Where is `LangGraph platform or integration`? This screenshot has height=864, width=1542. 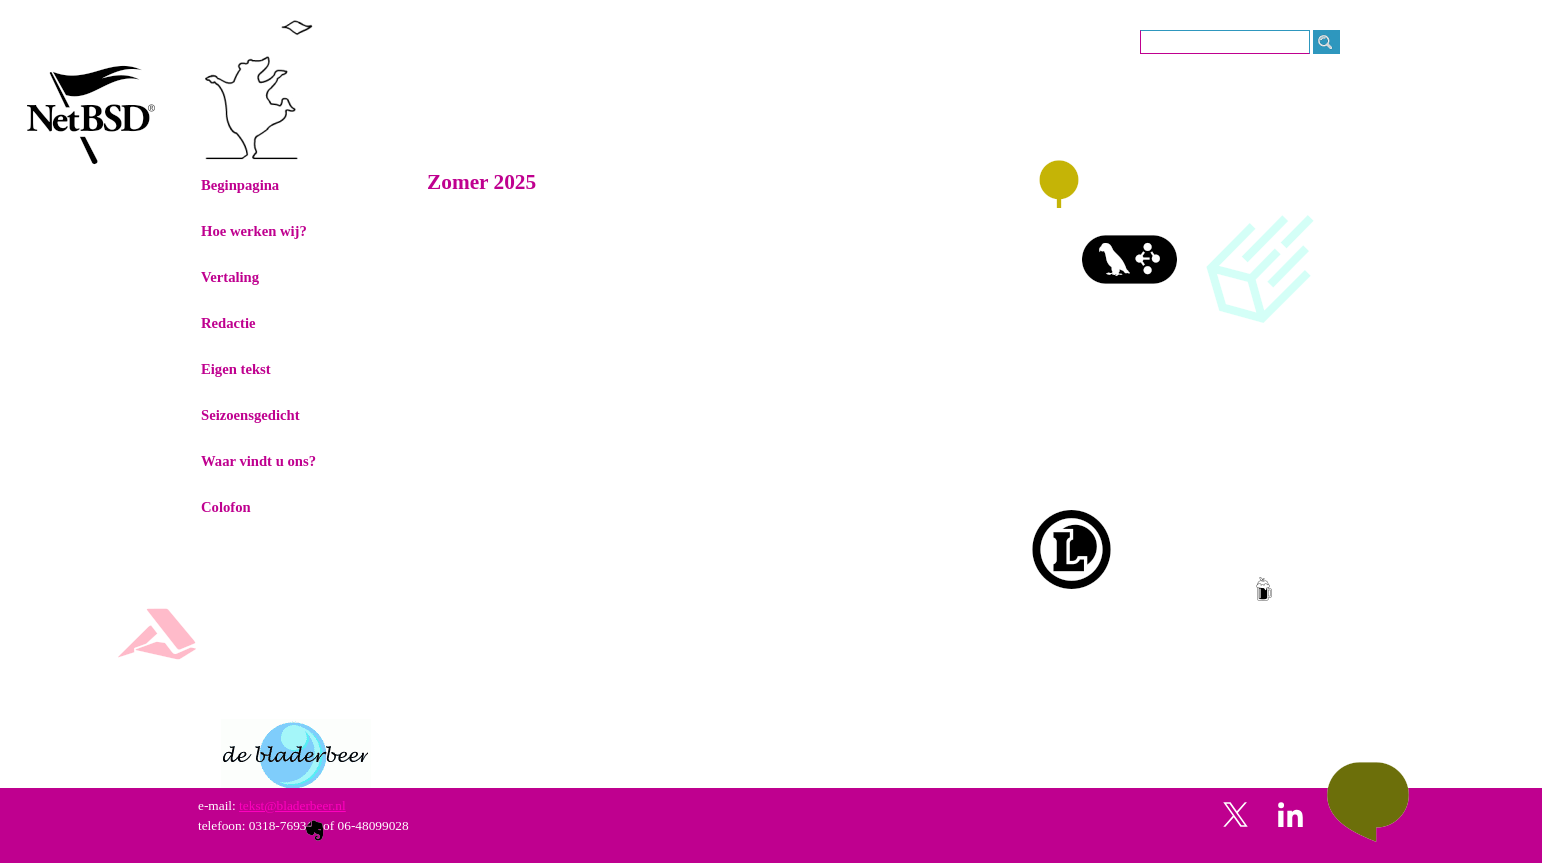
LangGraph platform or integration is located at coordinates (1129, 259).